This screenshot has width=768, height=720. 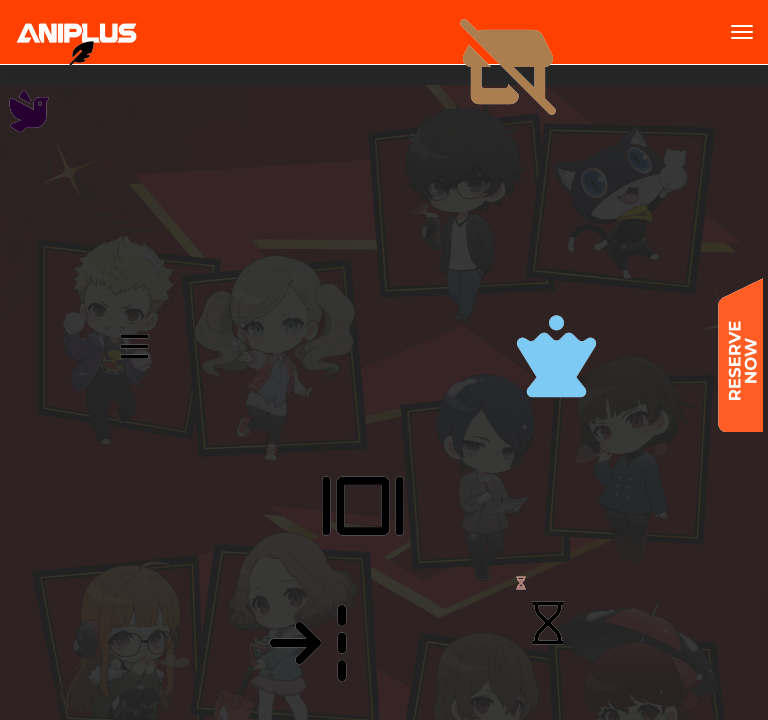 I want to click on move item to the right edge, so click(x=308, y=643).